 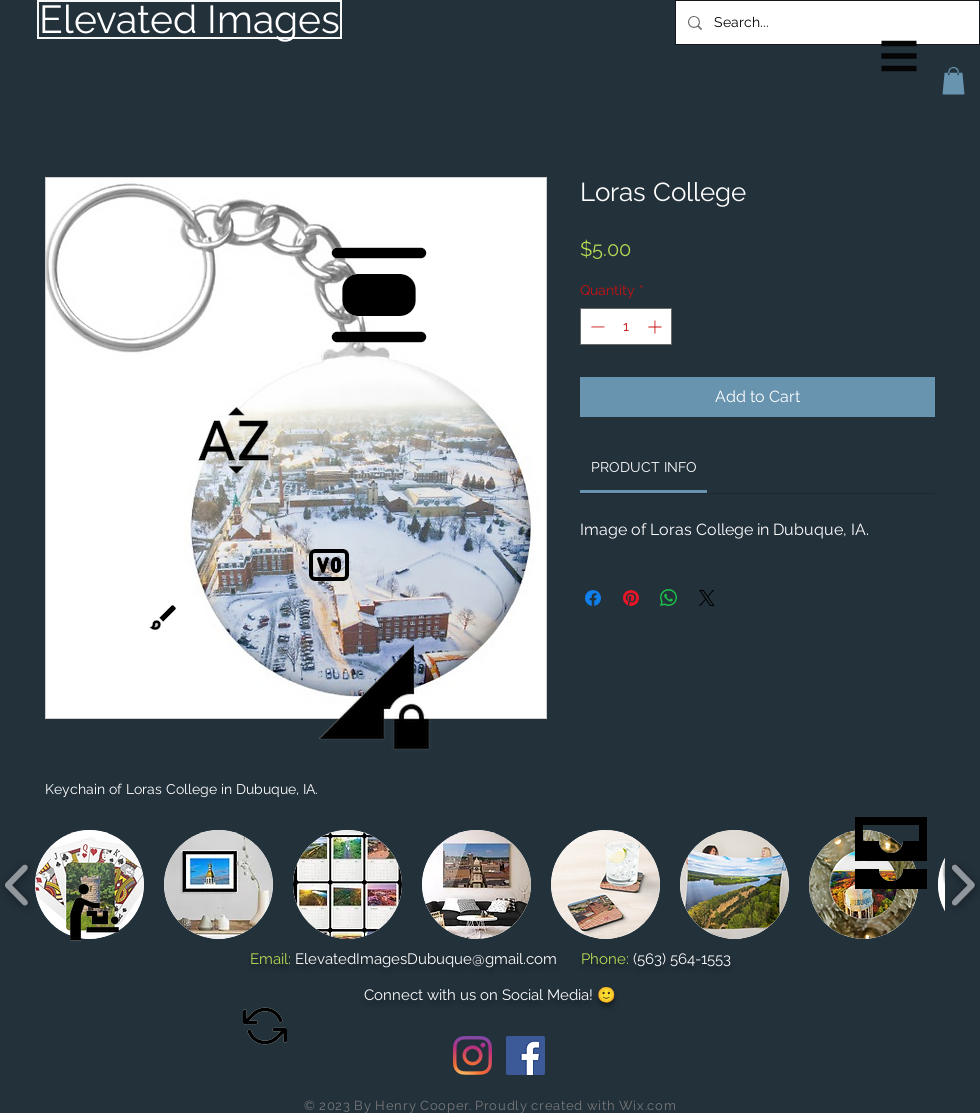 What do you see at coordinates (379, 295) in the screenshot?
I see `distribute layers horizontally with equal spacing` at bounding box center [379, 295].